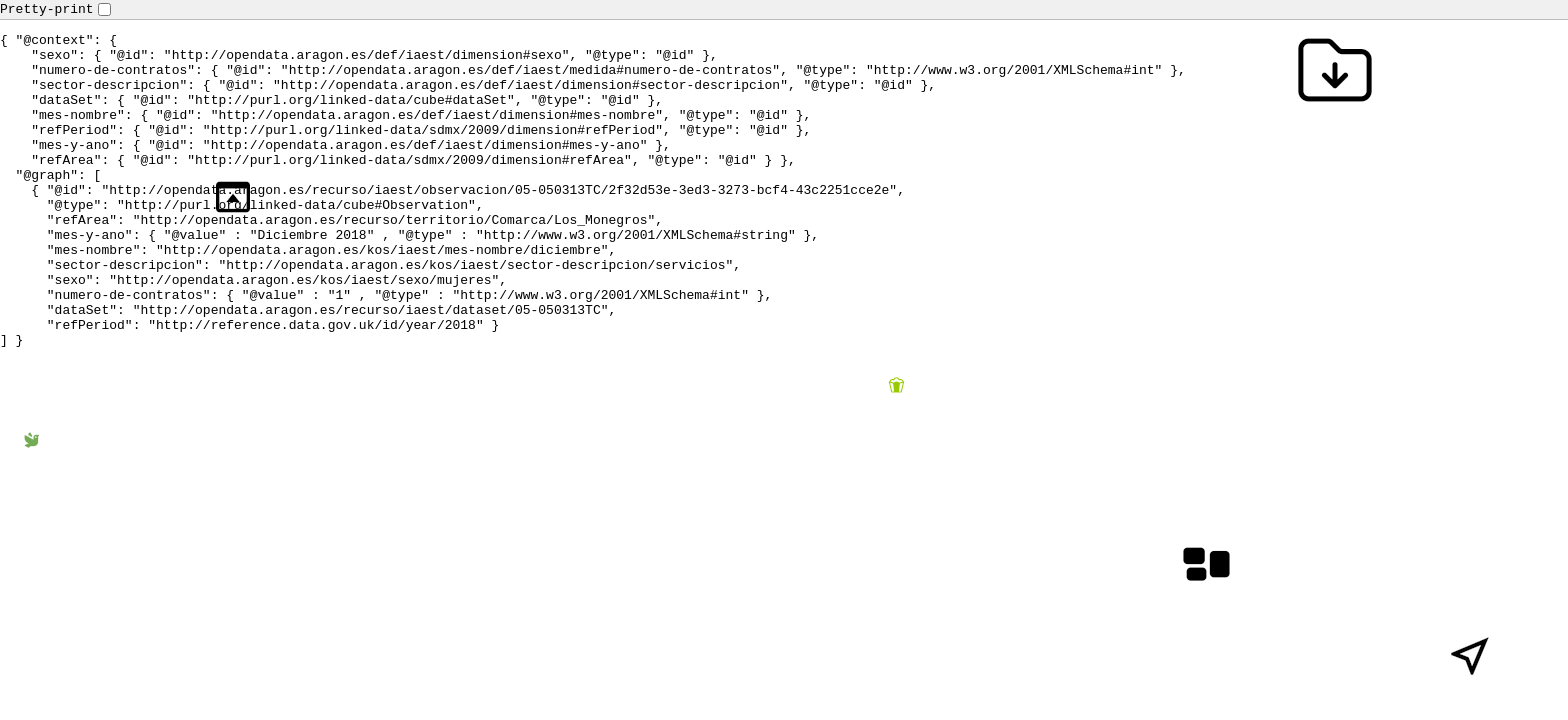  What do you see at coordinates (1206, 562) in the screenshot?
I see `view grouped elements or components` at bounding box center [1206, 562].